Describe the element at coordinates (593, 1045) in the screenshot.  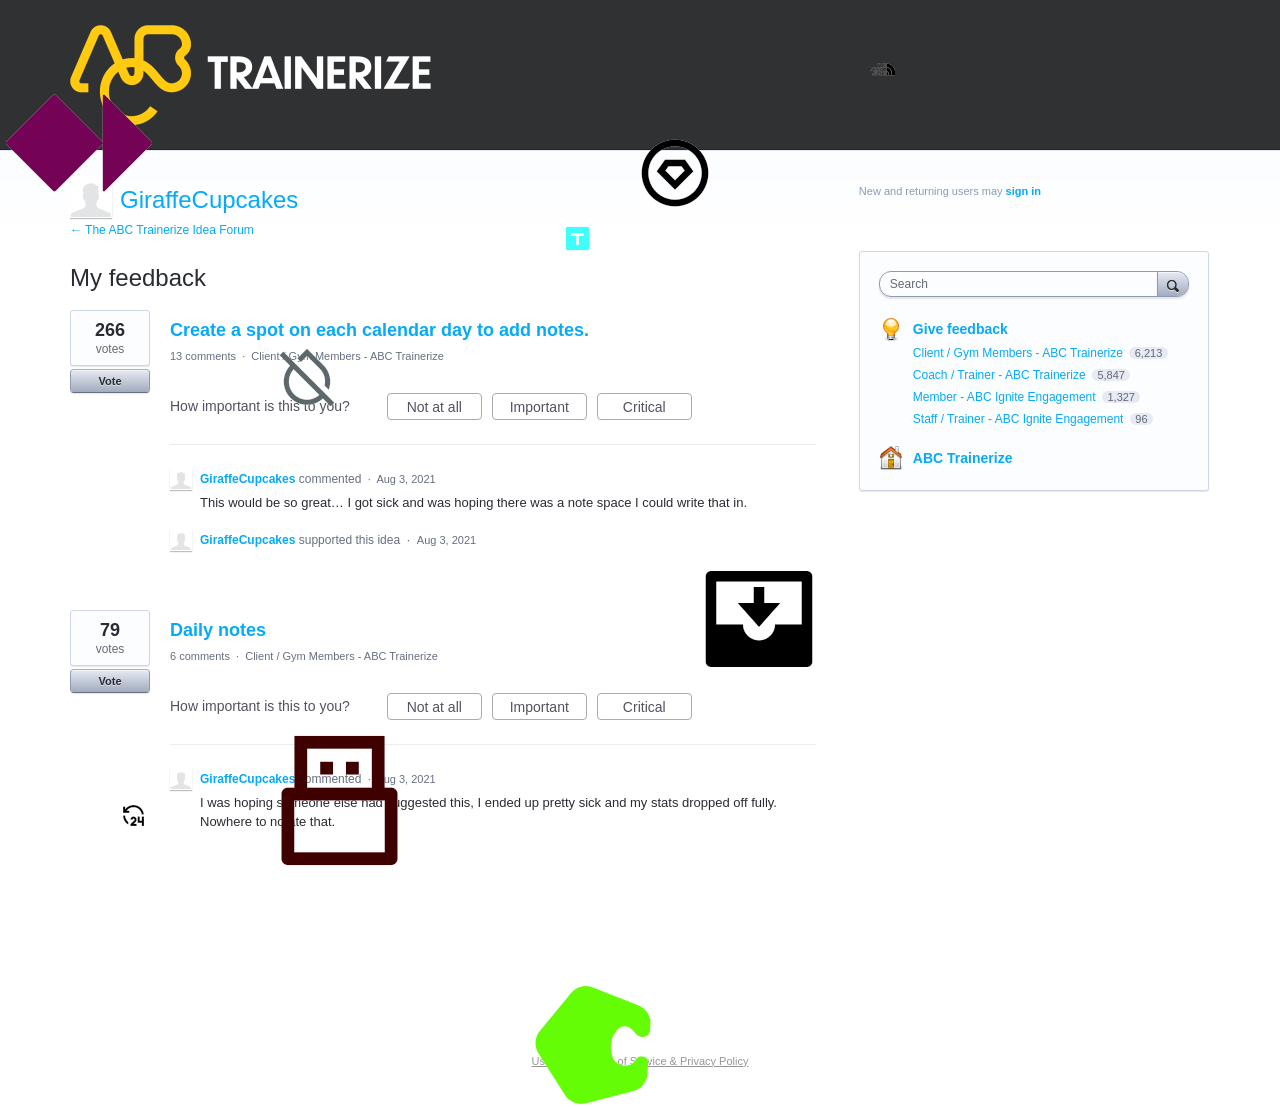
I see `open HumHub social network platform` at that location.